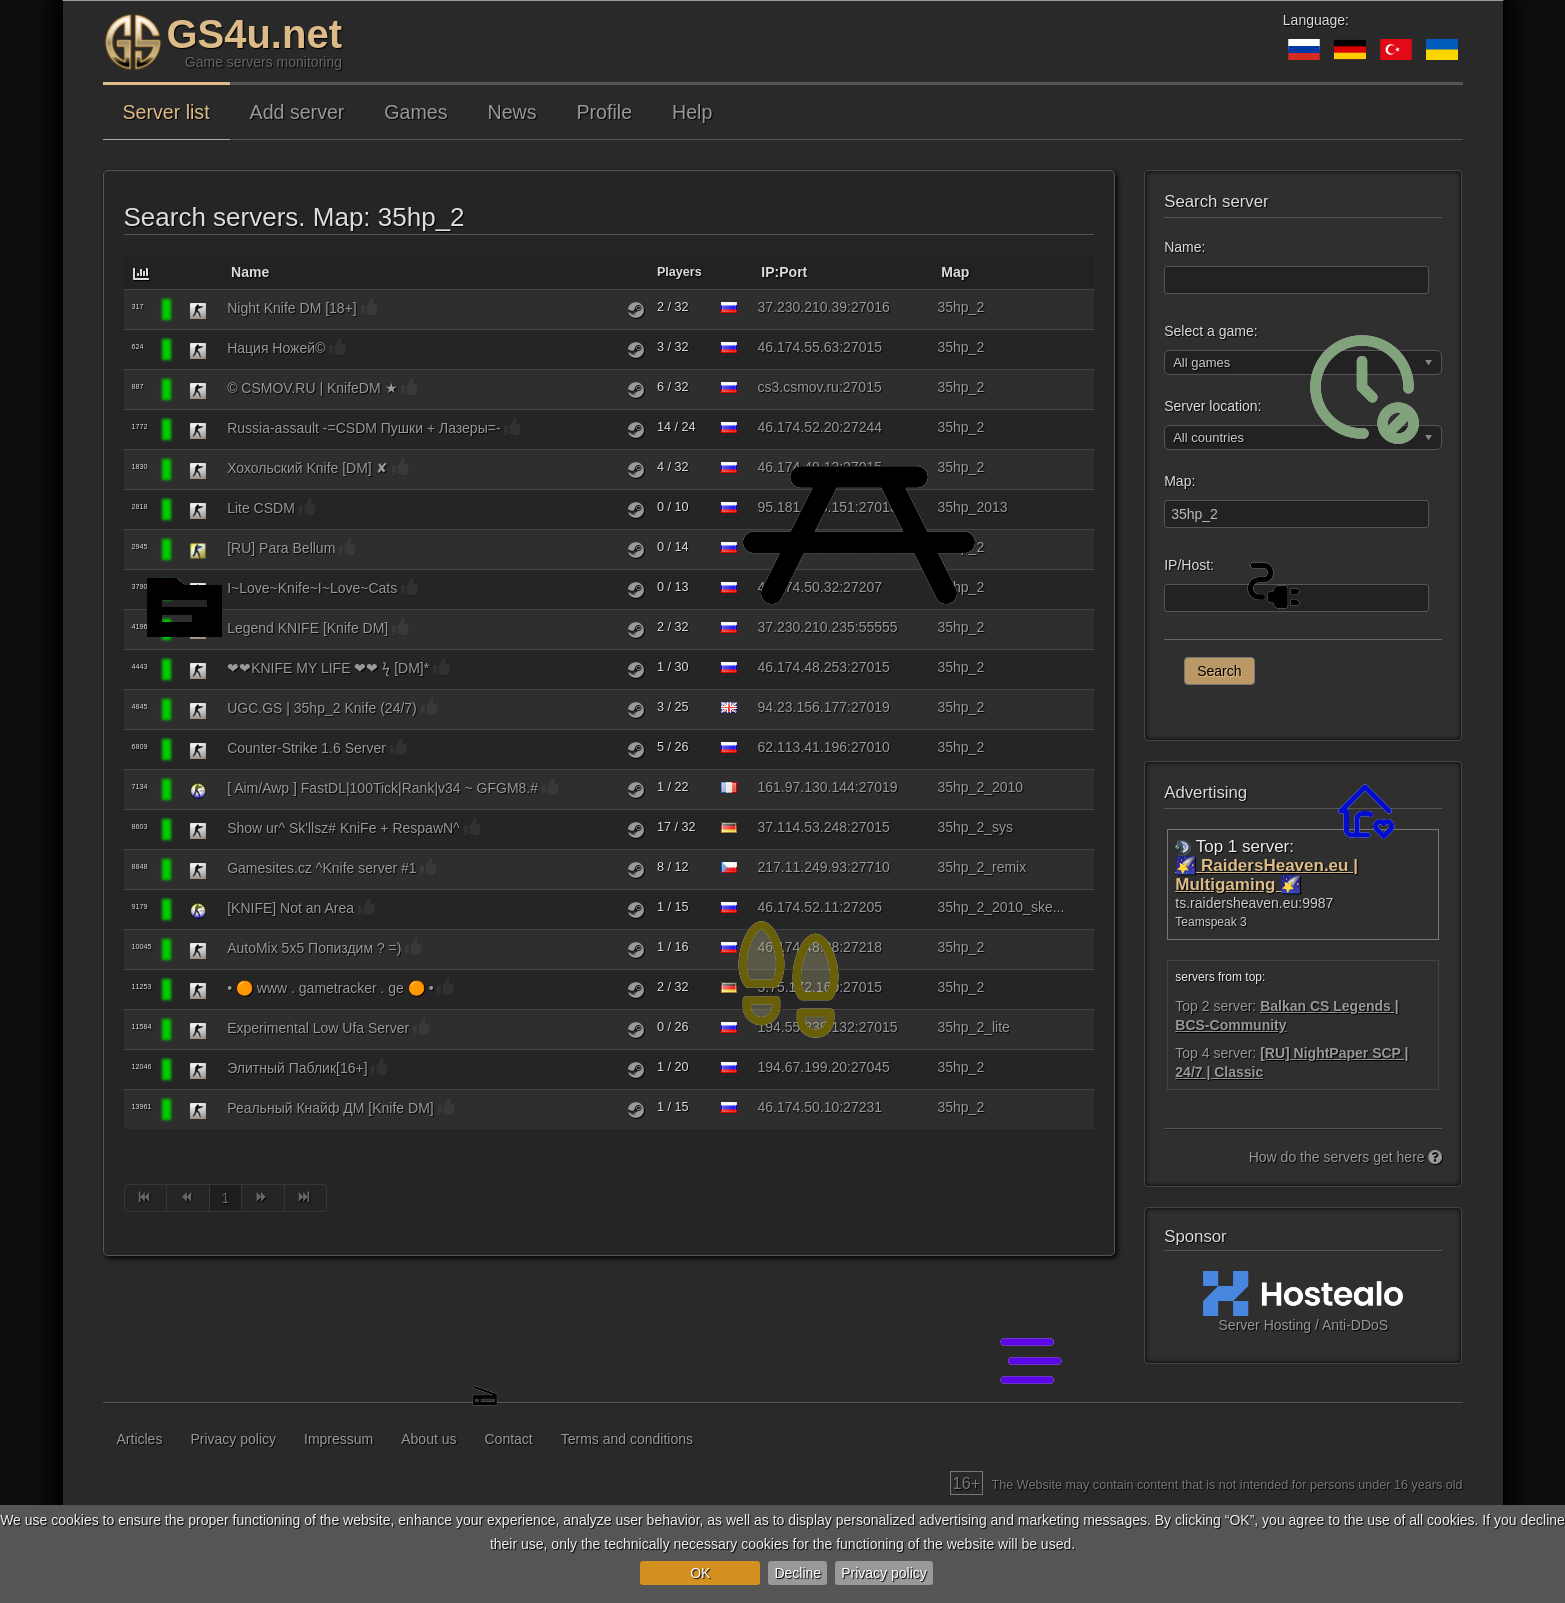 The height and width of the screenshot is (1603, 1565). Describe the element at coordinates (1273, 585) in the screenshot. I see `access electrical or charging services nearby` at that location.